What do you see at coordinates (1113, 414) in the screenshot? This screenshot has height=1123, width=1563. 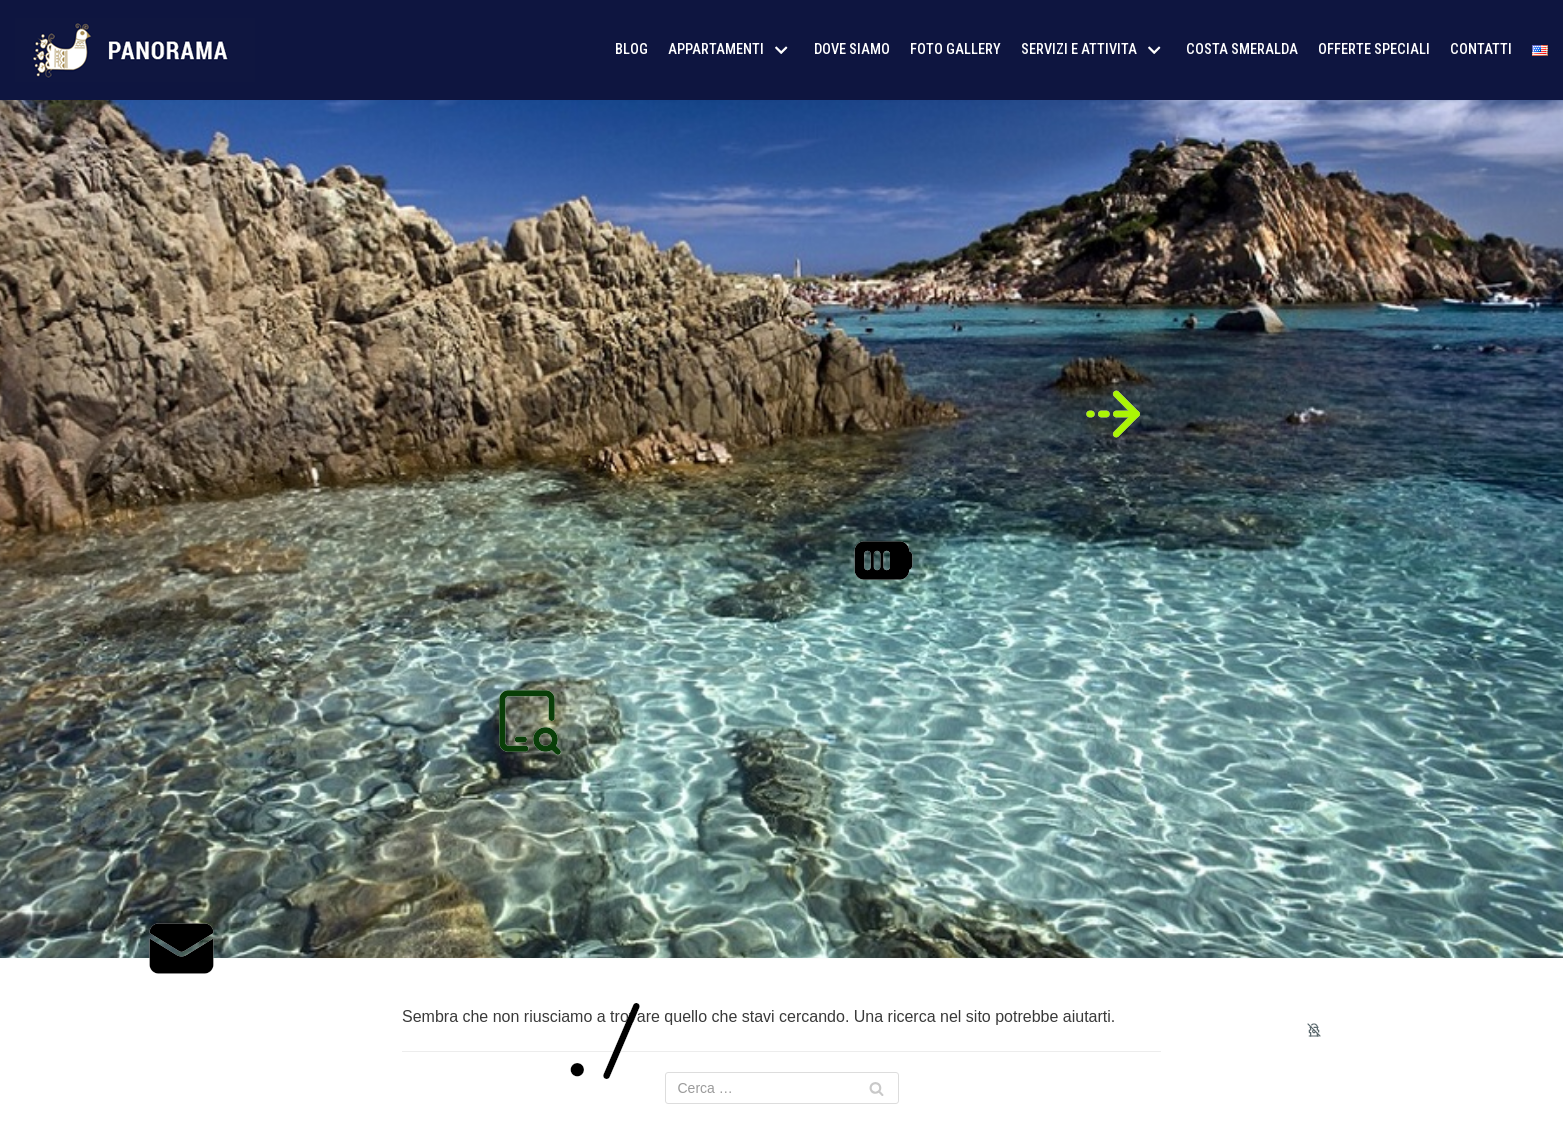 I see `continue to the next step` at bounding box center [1113, 414].